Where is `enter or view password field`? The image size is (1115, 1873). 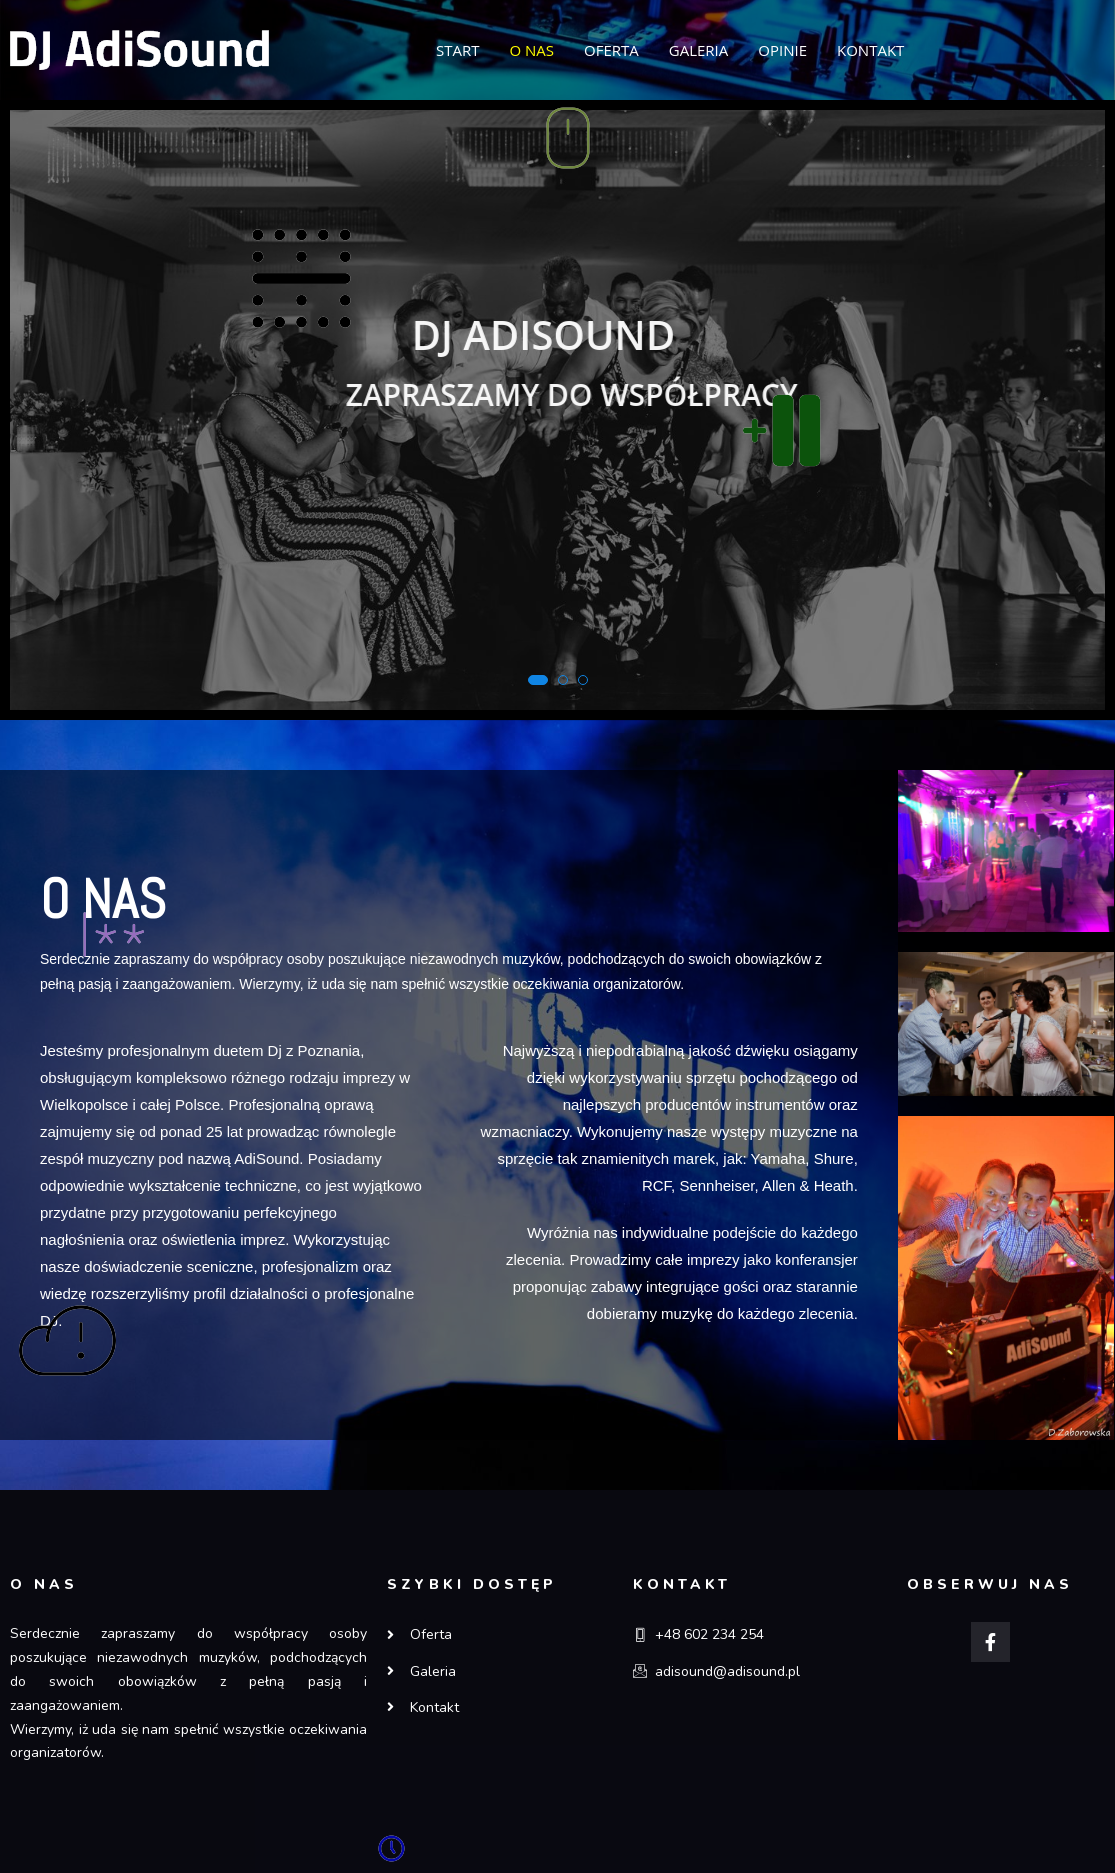
enter or view password field is located at coordinates (110, 934).